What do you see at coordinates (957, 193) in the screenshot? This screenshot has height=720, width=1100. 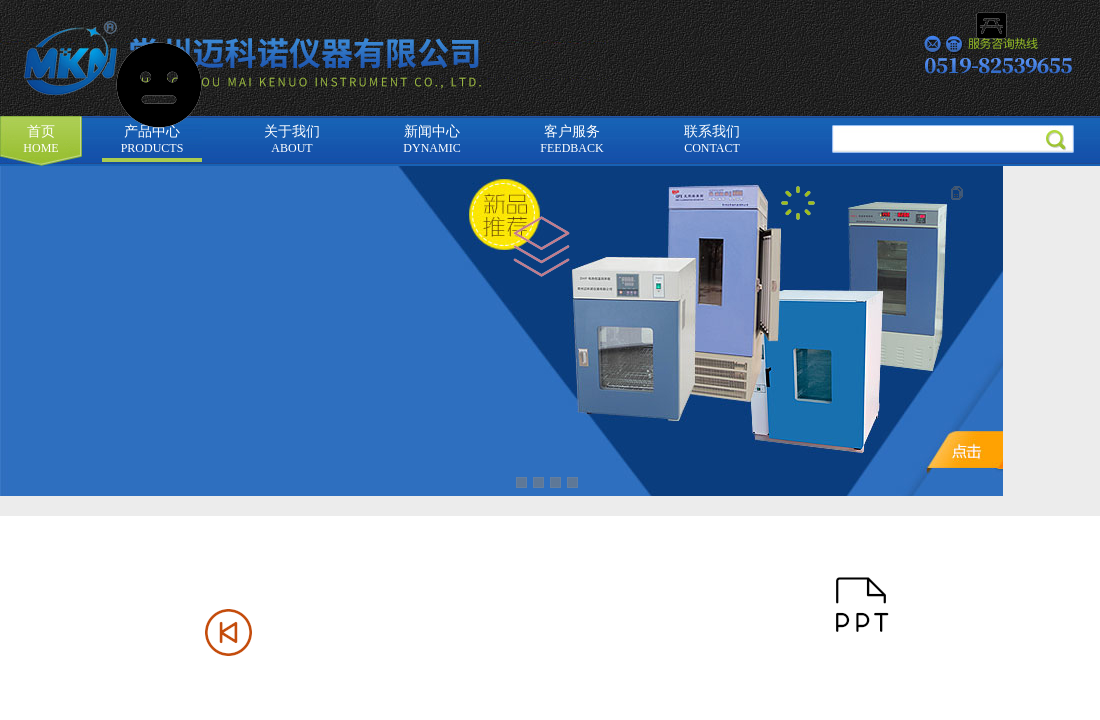 I see `view all files` at bounding box center [957, 193].